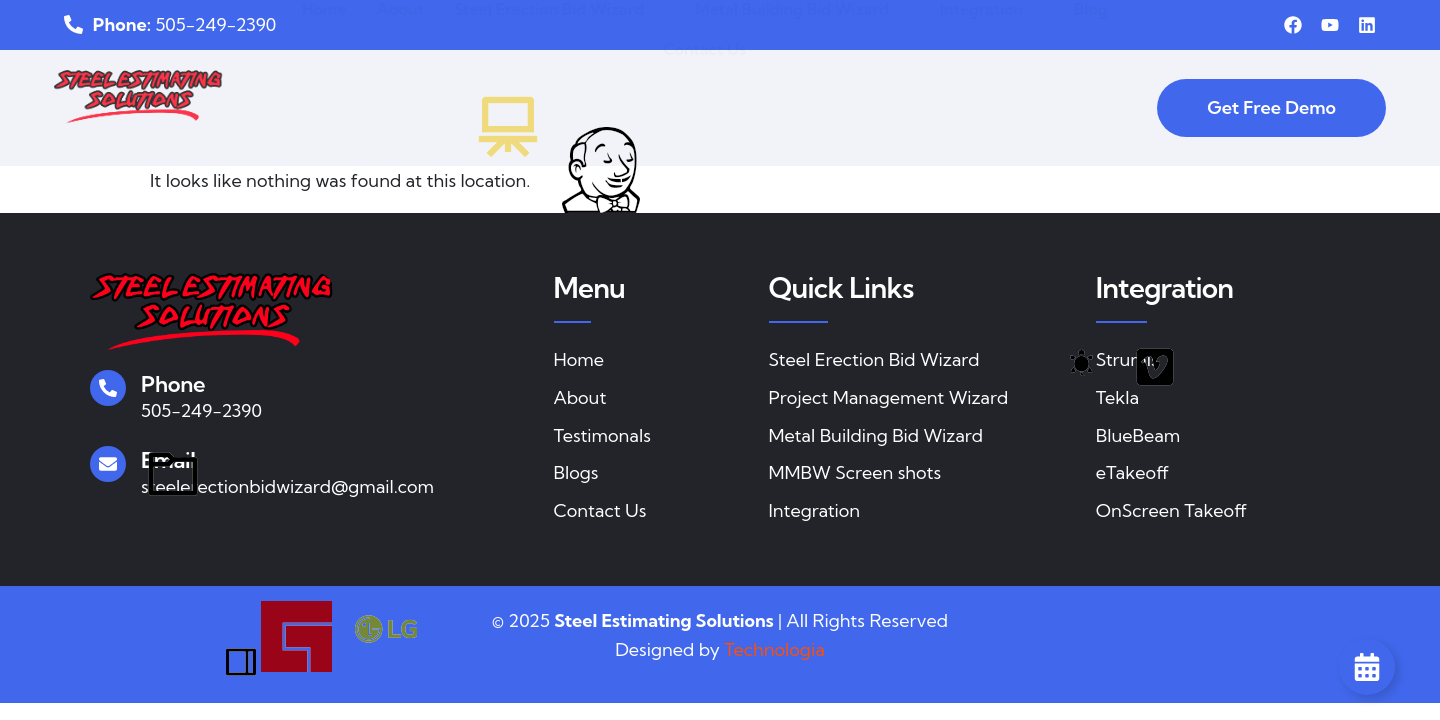  What do you see at coordinates (241, 662) in the screenshot?
I see `switch to right sidebar layout` at bounding box center [241, 662].